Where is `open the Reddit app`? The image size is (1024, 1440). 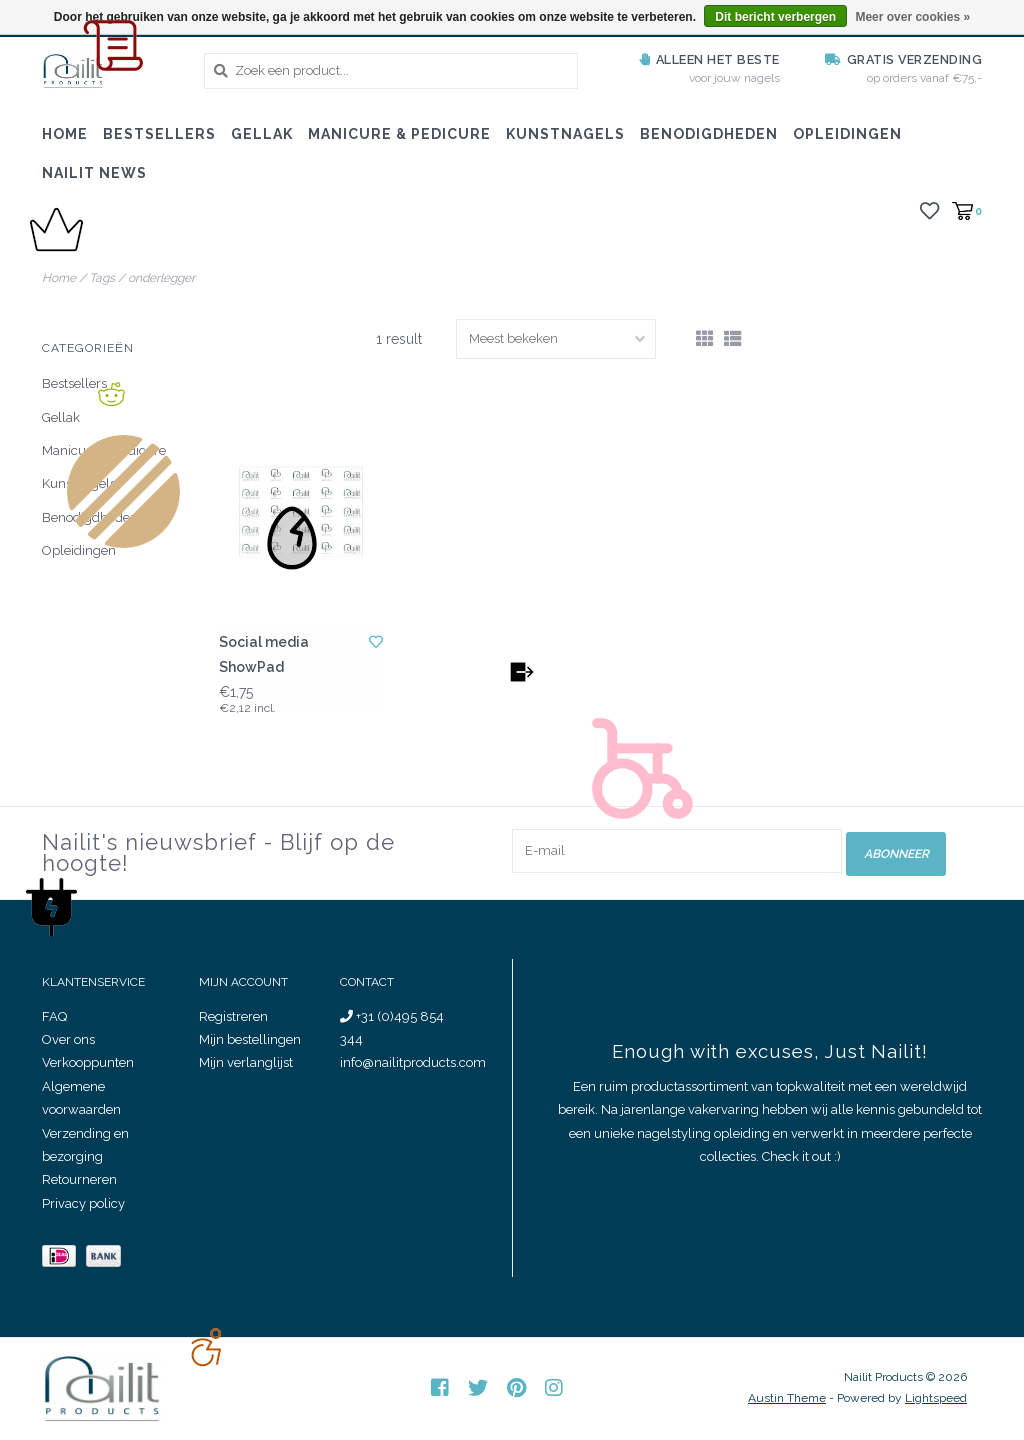
open the Reddit app is located at coordinates (111, 395).